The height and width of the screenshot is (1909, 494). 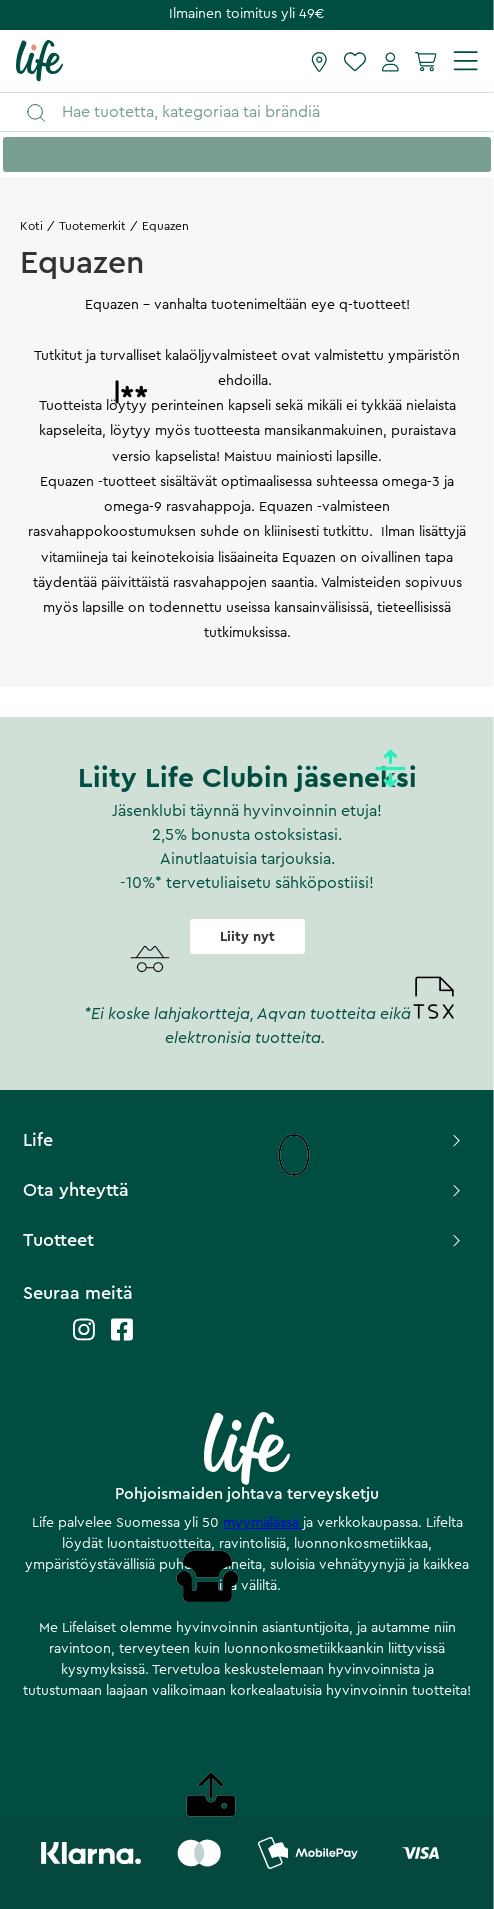 I want to click on open a typescript react component file, so click(x=434, y=999).